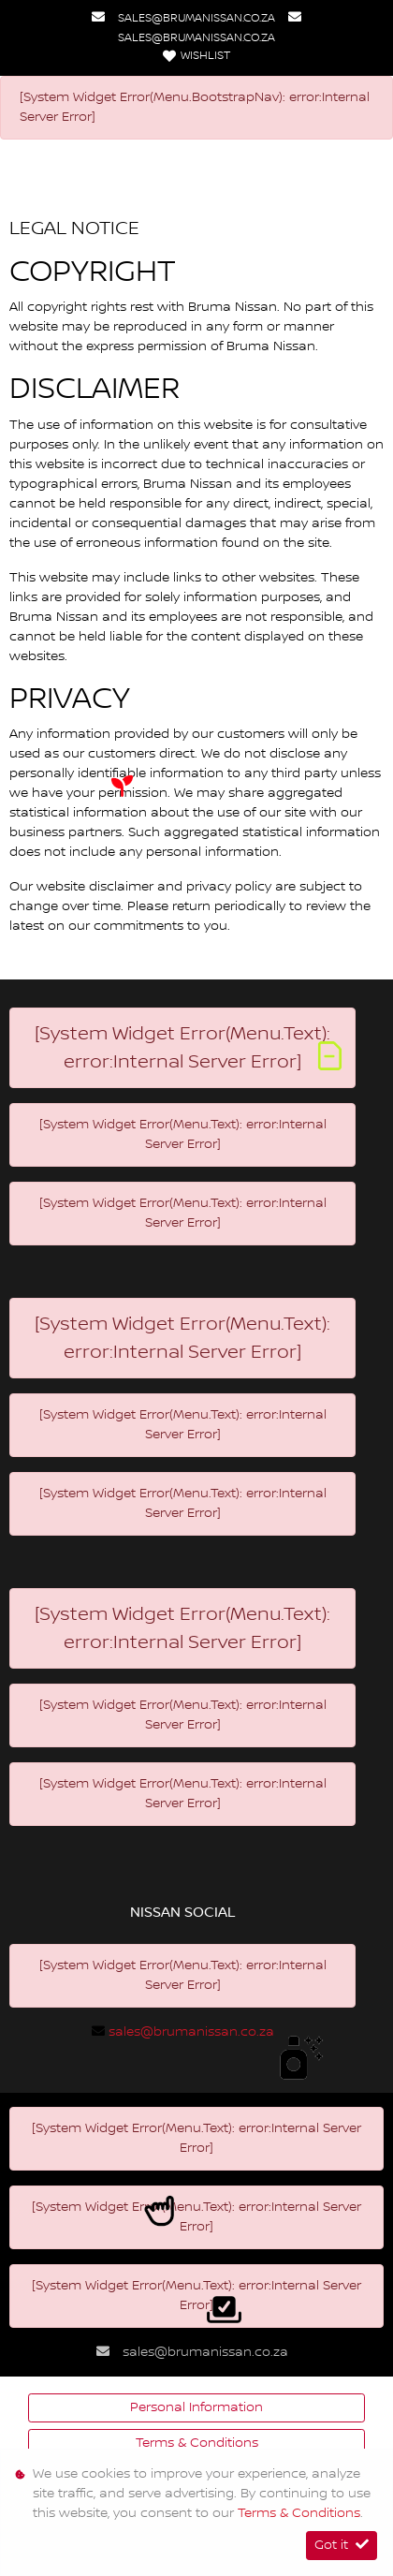  What do you see at coordinates (122, 786) in the screenshot?
I see `indicates new growth or beginner status` at bounding box center [122, 786].